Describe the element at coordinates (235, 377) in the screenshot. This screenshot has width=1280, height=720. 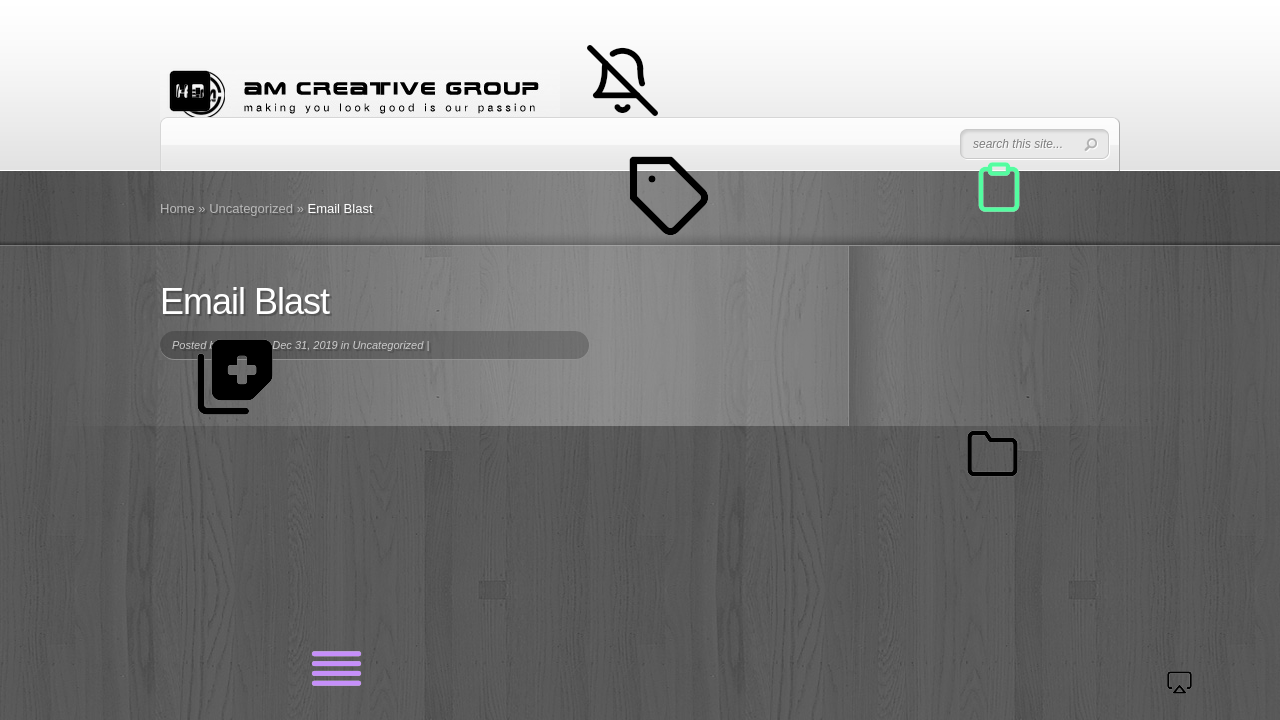
I see `access medical records or notes` at that location.